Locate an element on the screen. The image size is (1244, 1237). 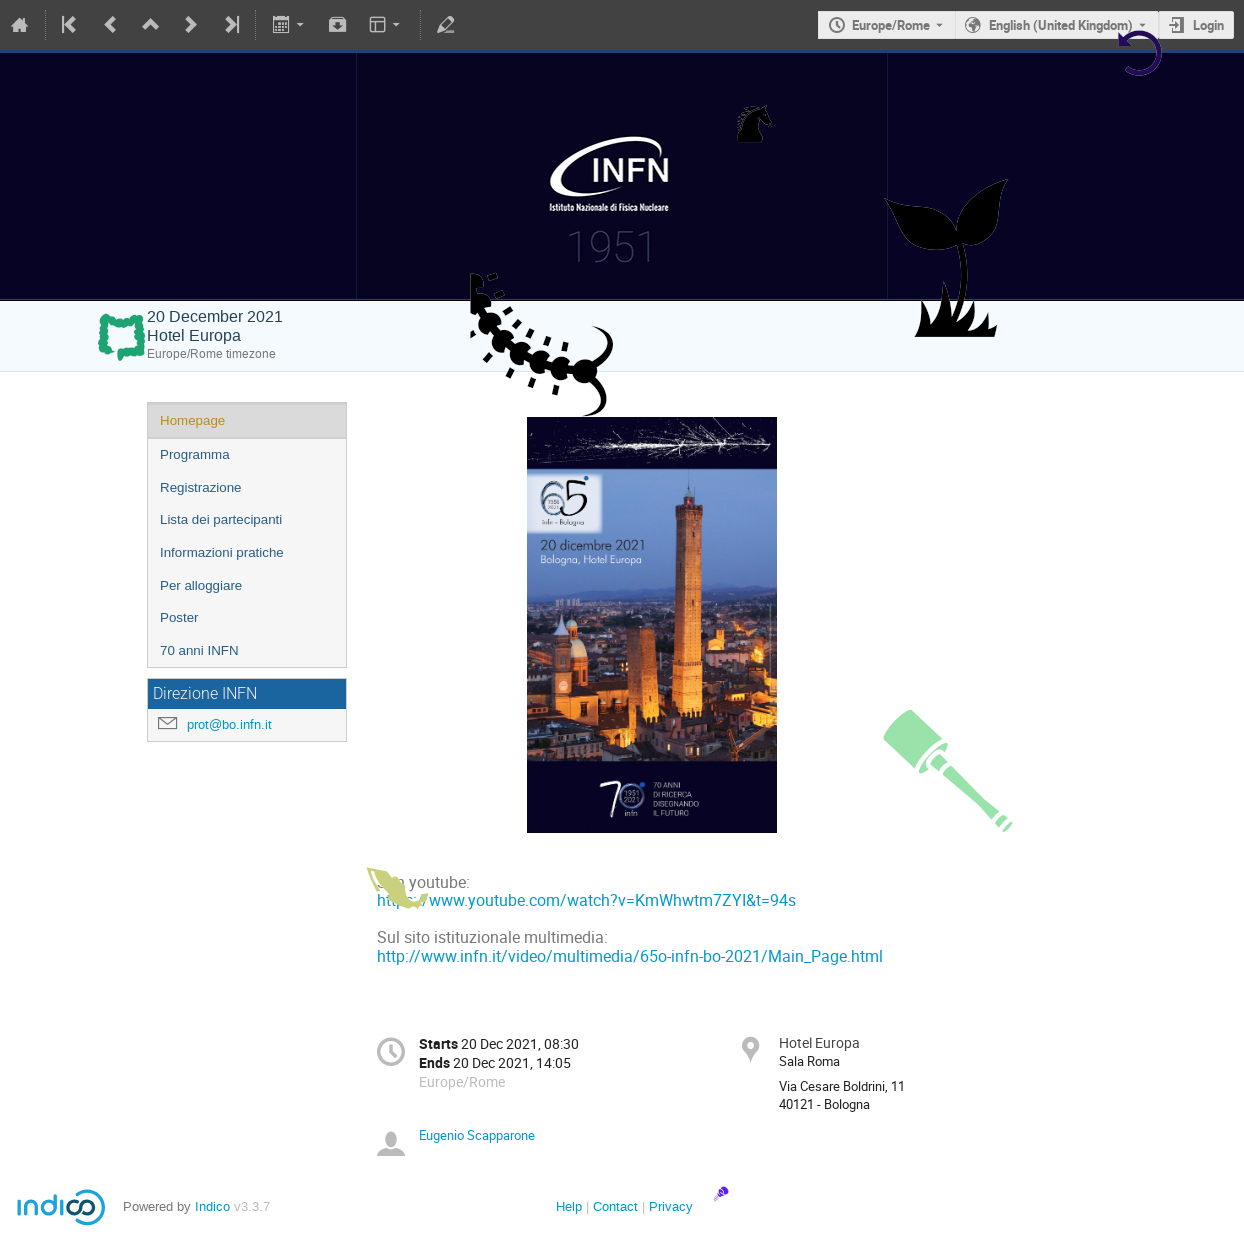
select Mexico as your country or region is located at coordinates (397, 888).